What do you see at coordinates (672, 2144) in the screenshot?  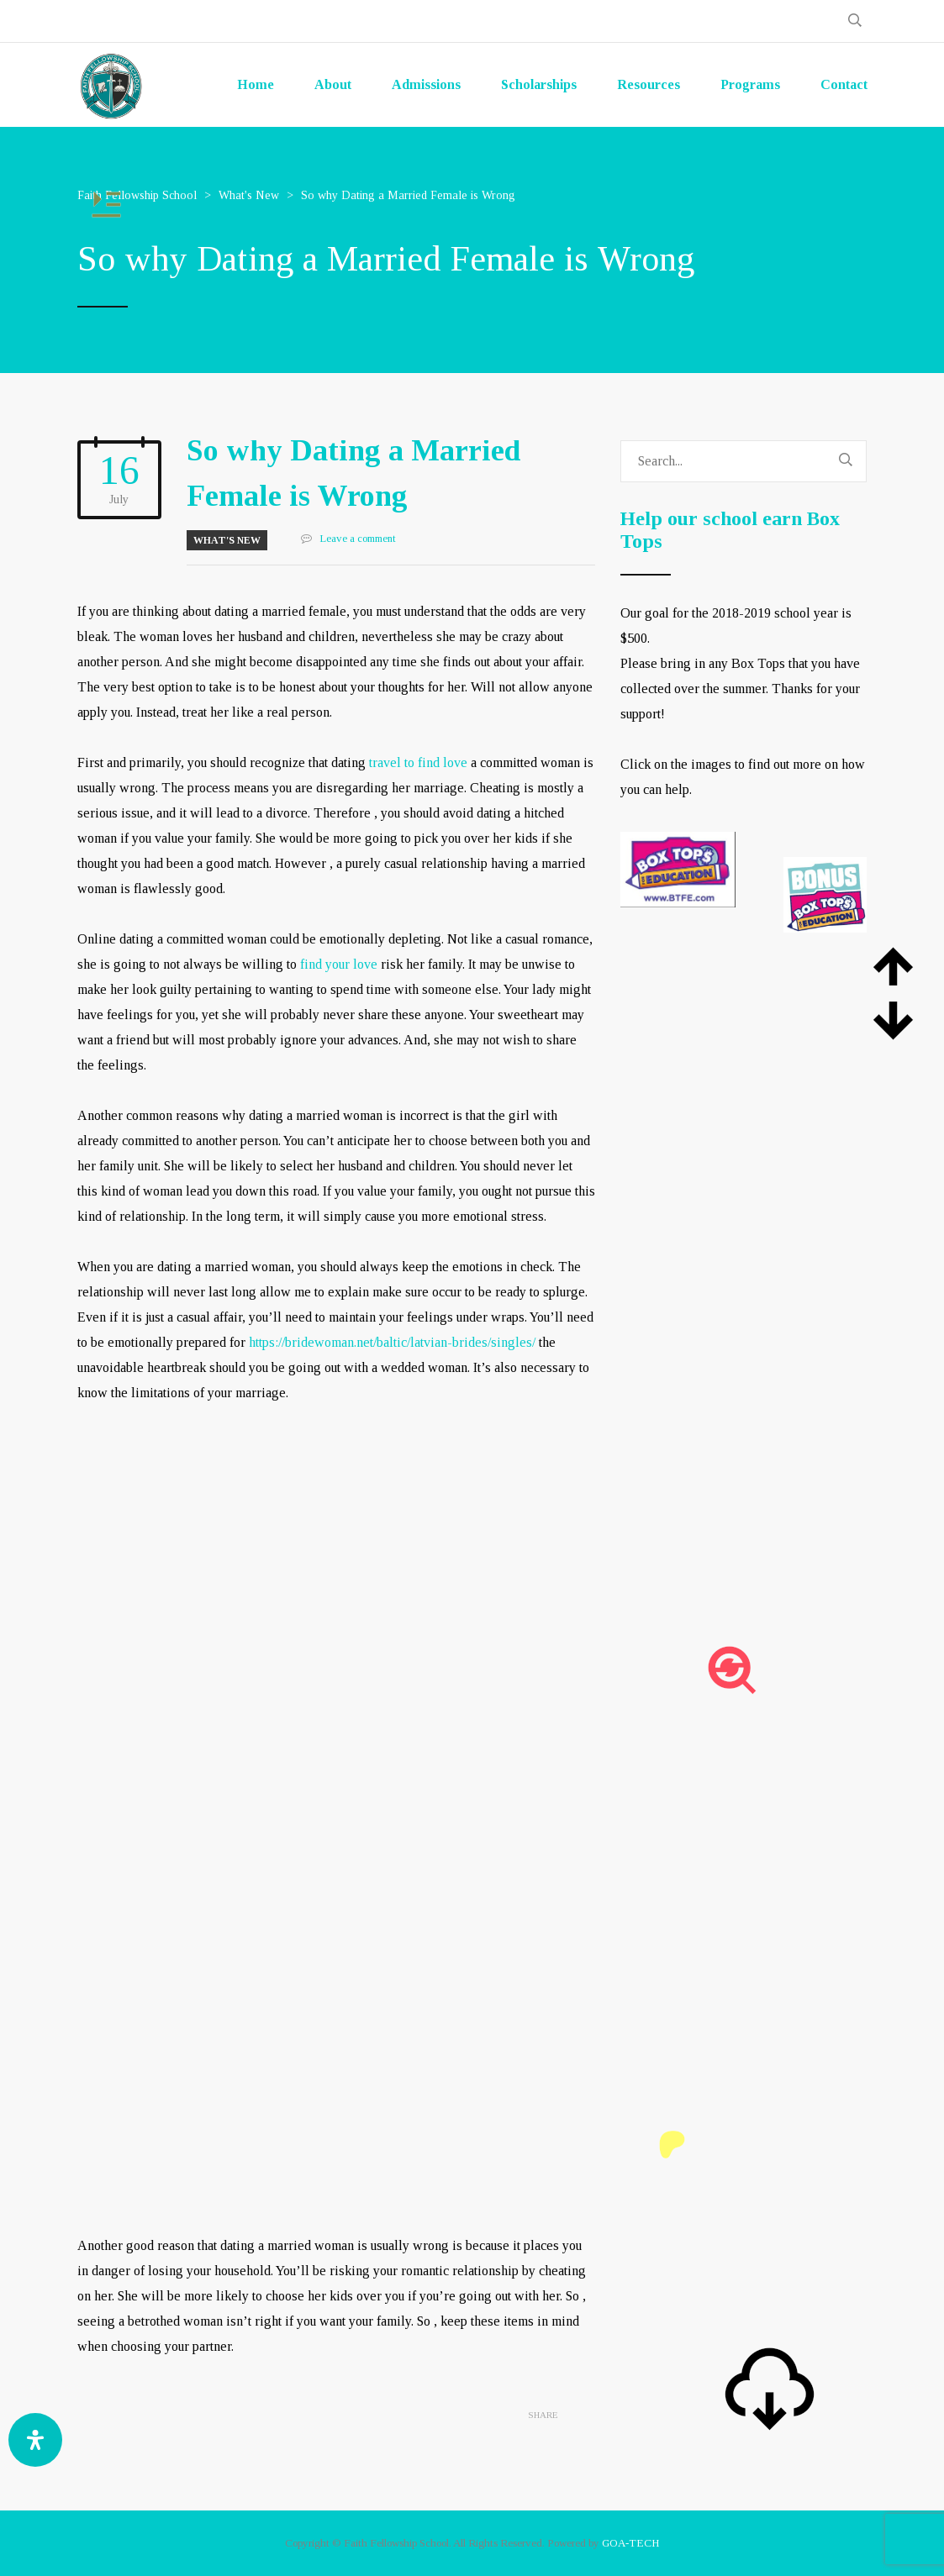 I see `link to patreon profile` at bounding box center [672, 2144].